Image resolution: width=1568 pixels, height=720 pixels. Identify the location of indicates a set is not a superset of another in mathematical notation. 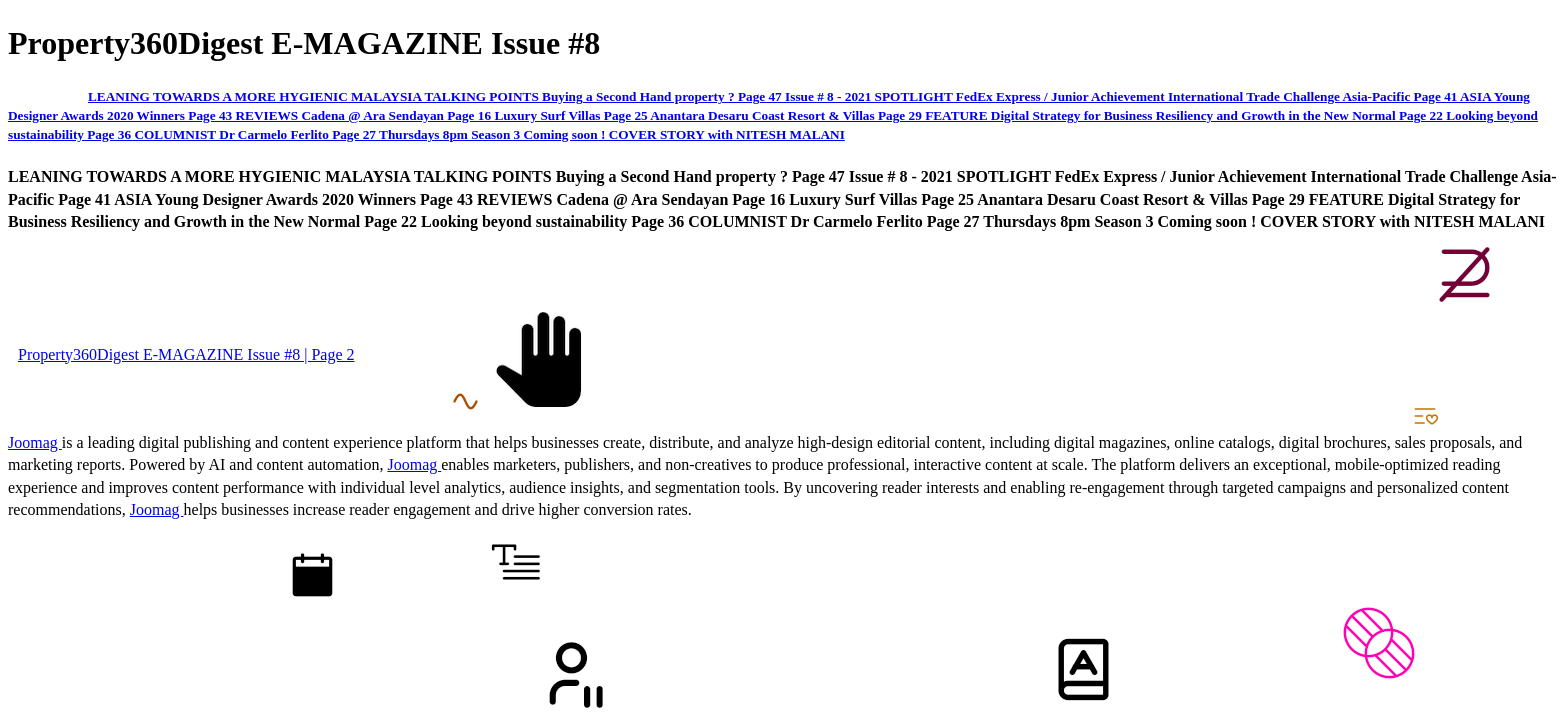
(1464, 274).